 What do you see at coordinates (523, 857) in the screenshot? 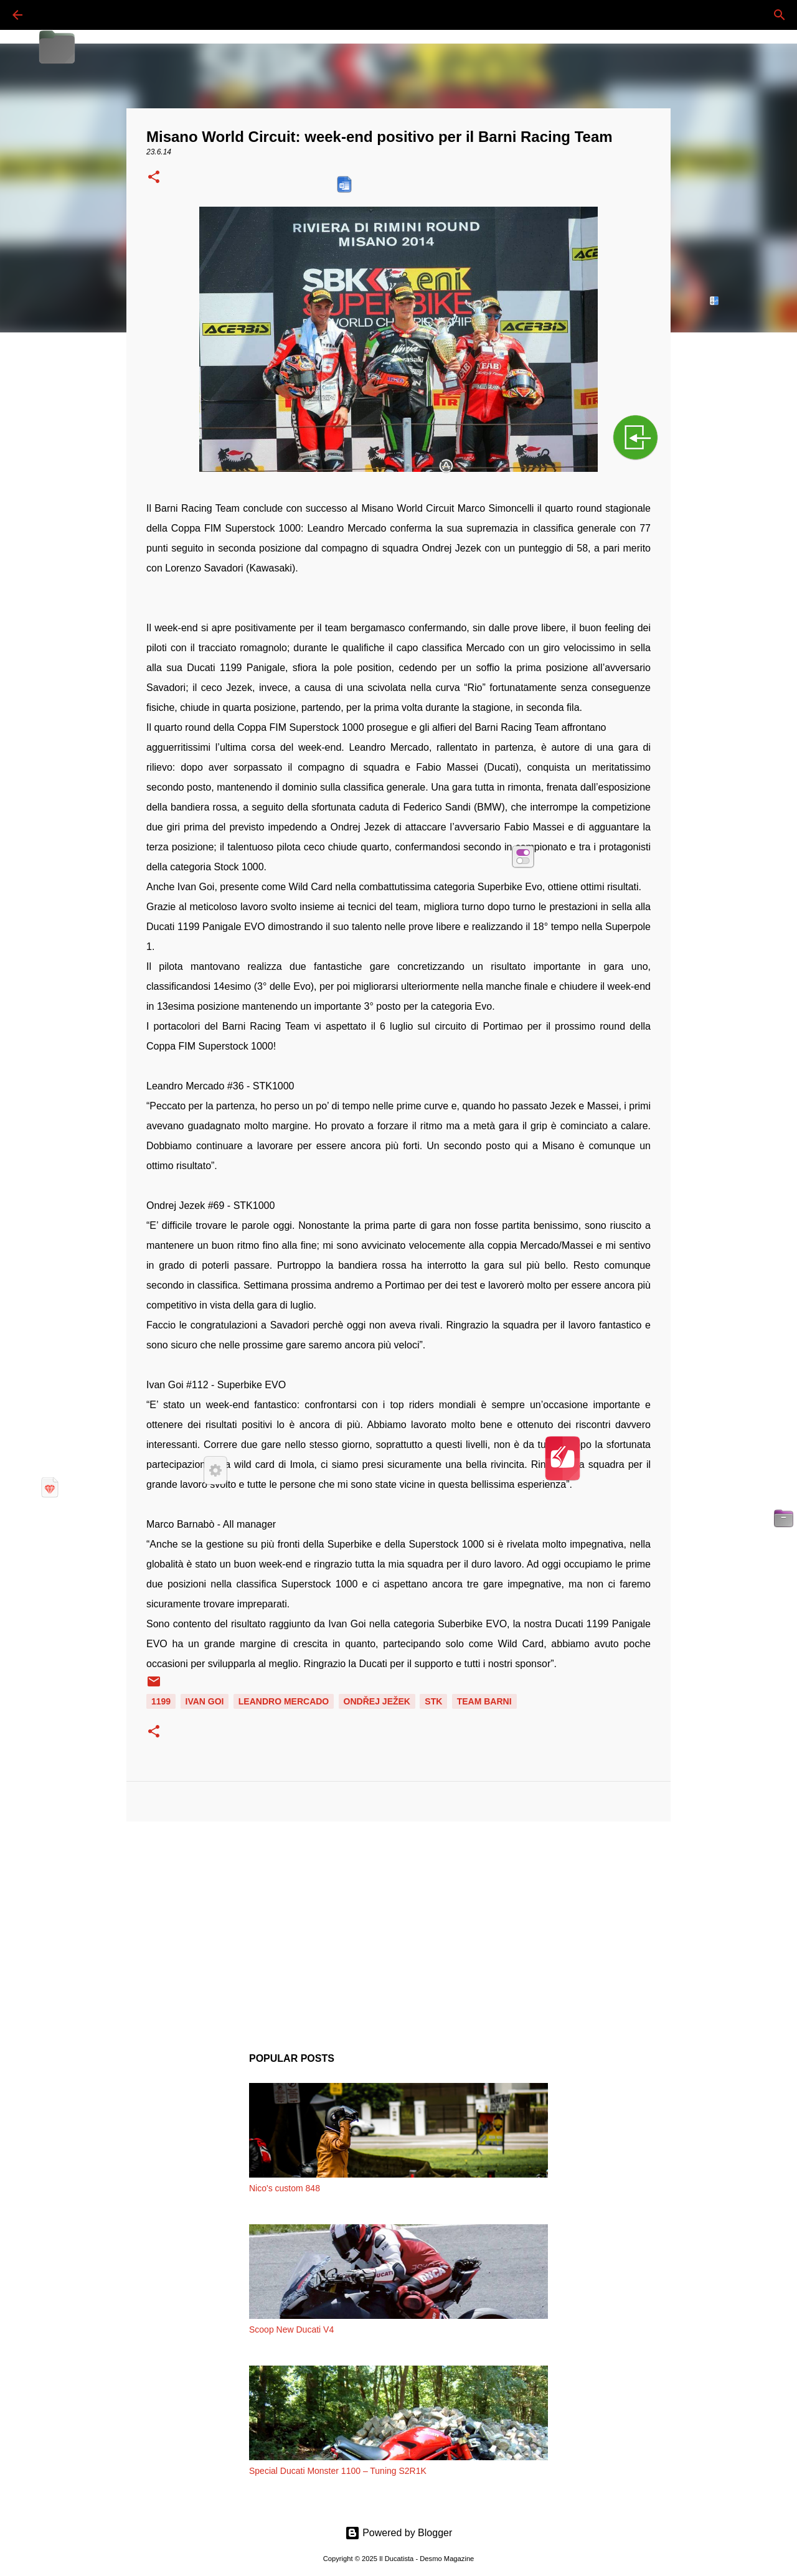
I see `open system settings` at bounding box center [523, 857].